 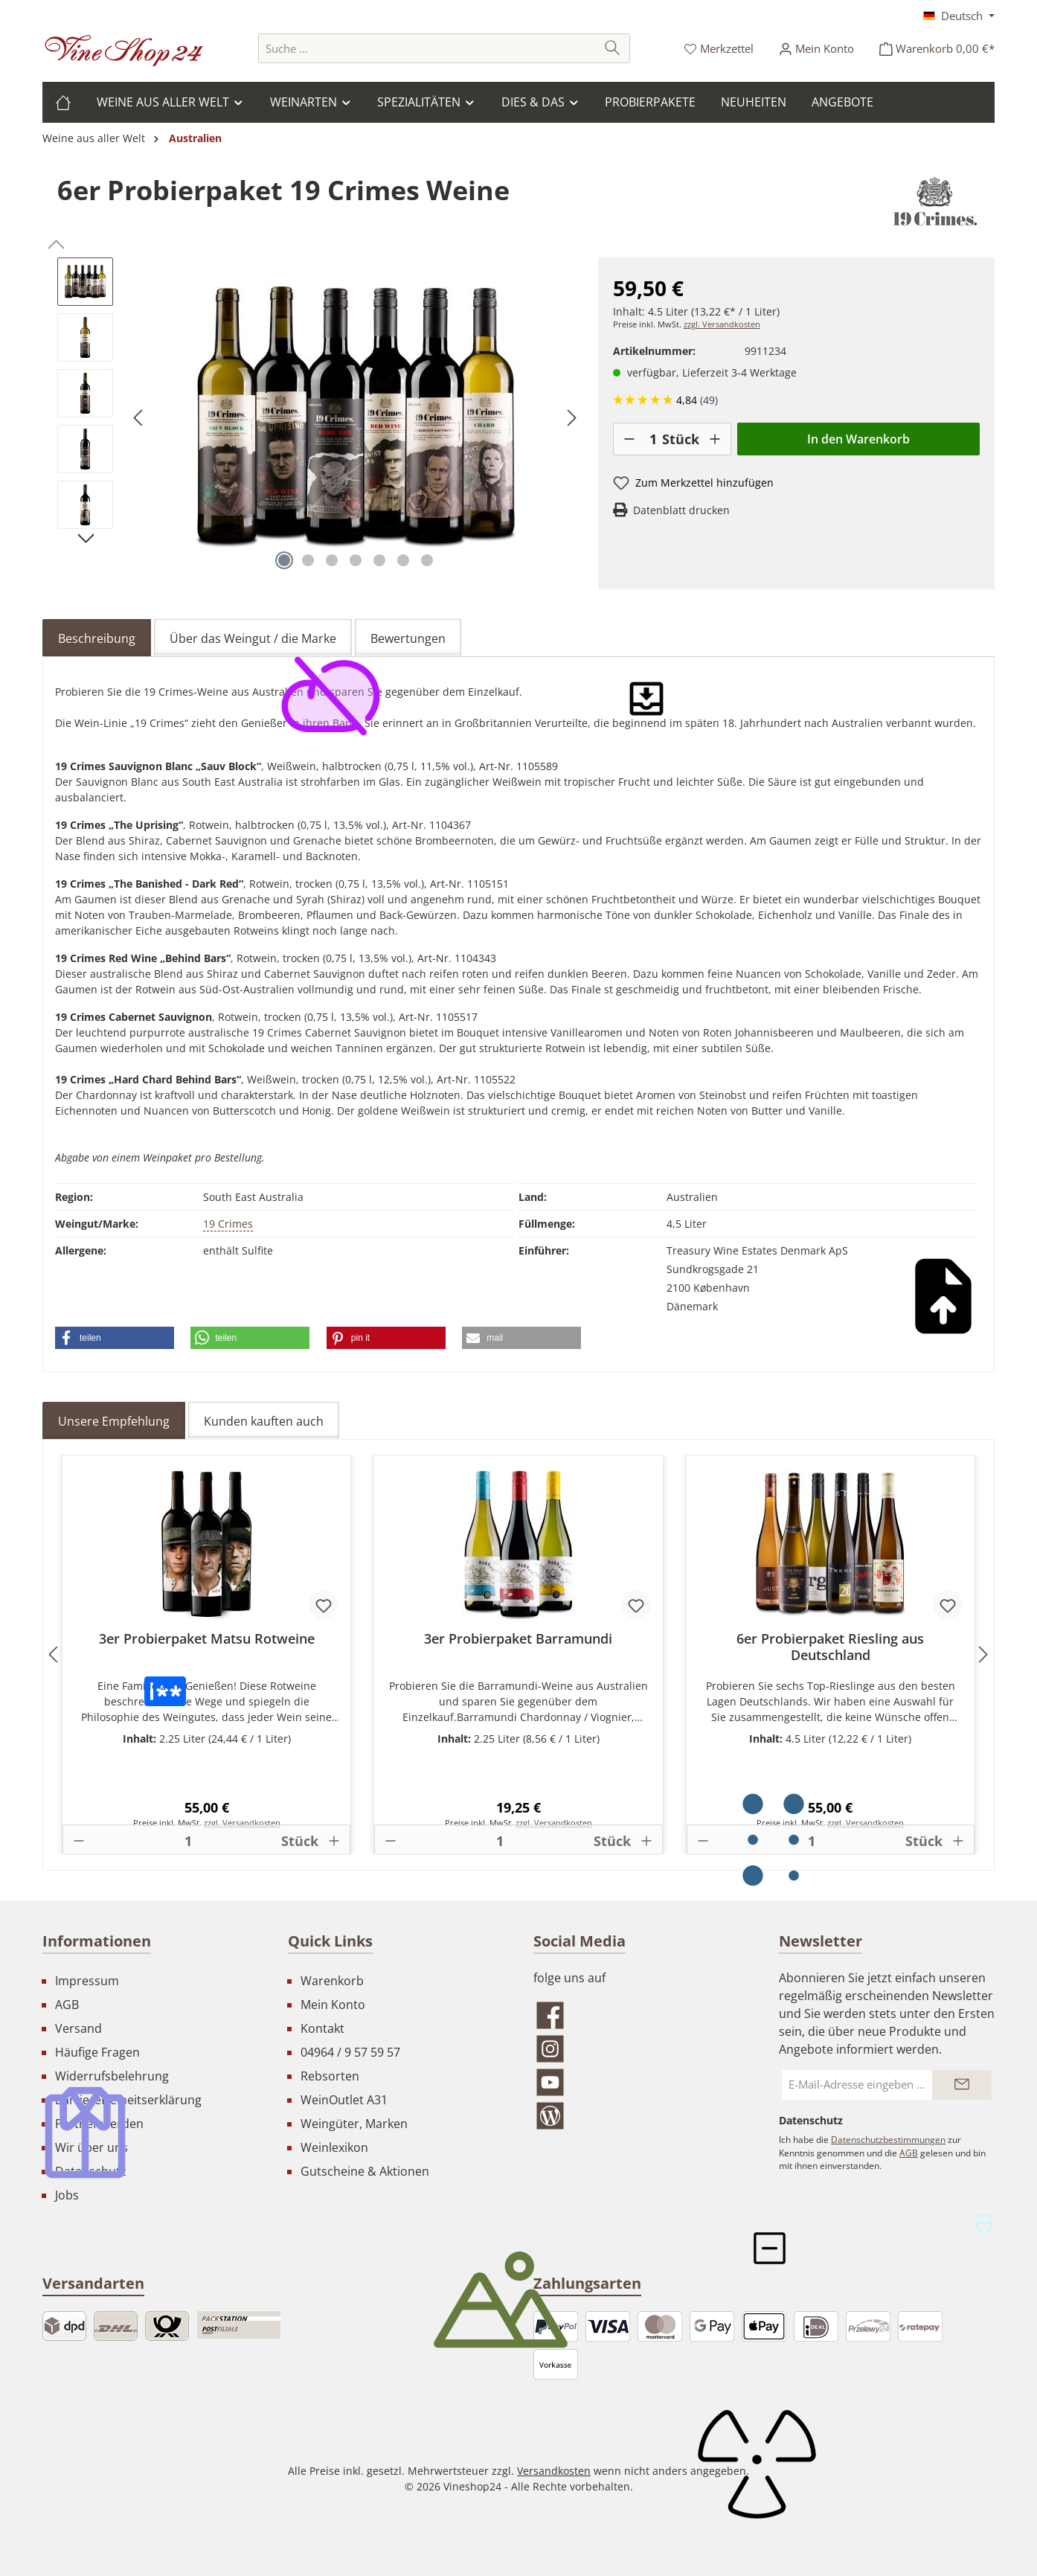 I want to click on upload a file, so click(x=943, y=1296).